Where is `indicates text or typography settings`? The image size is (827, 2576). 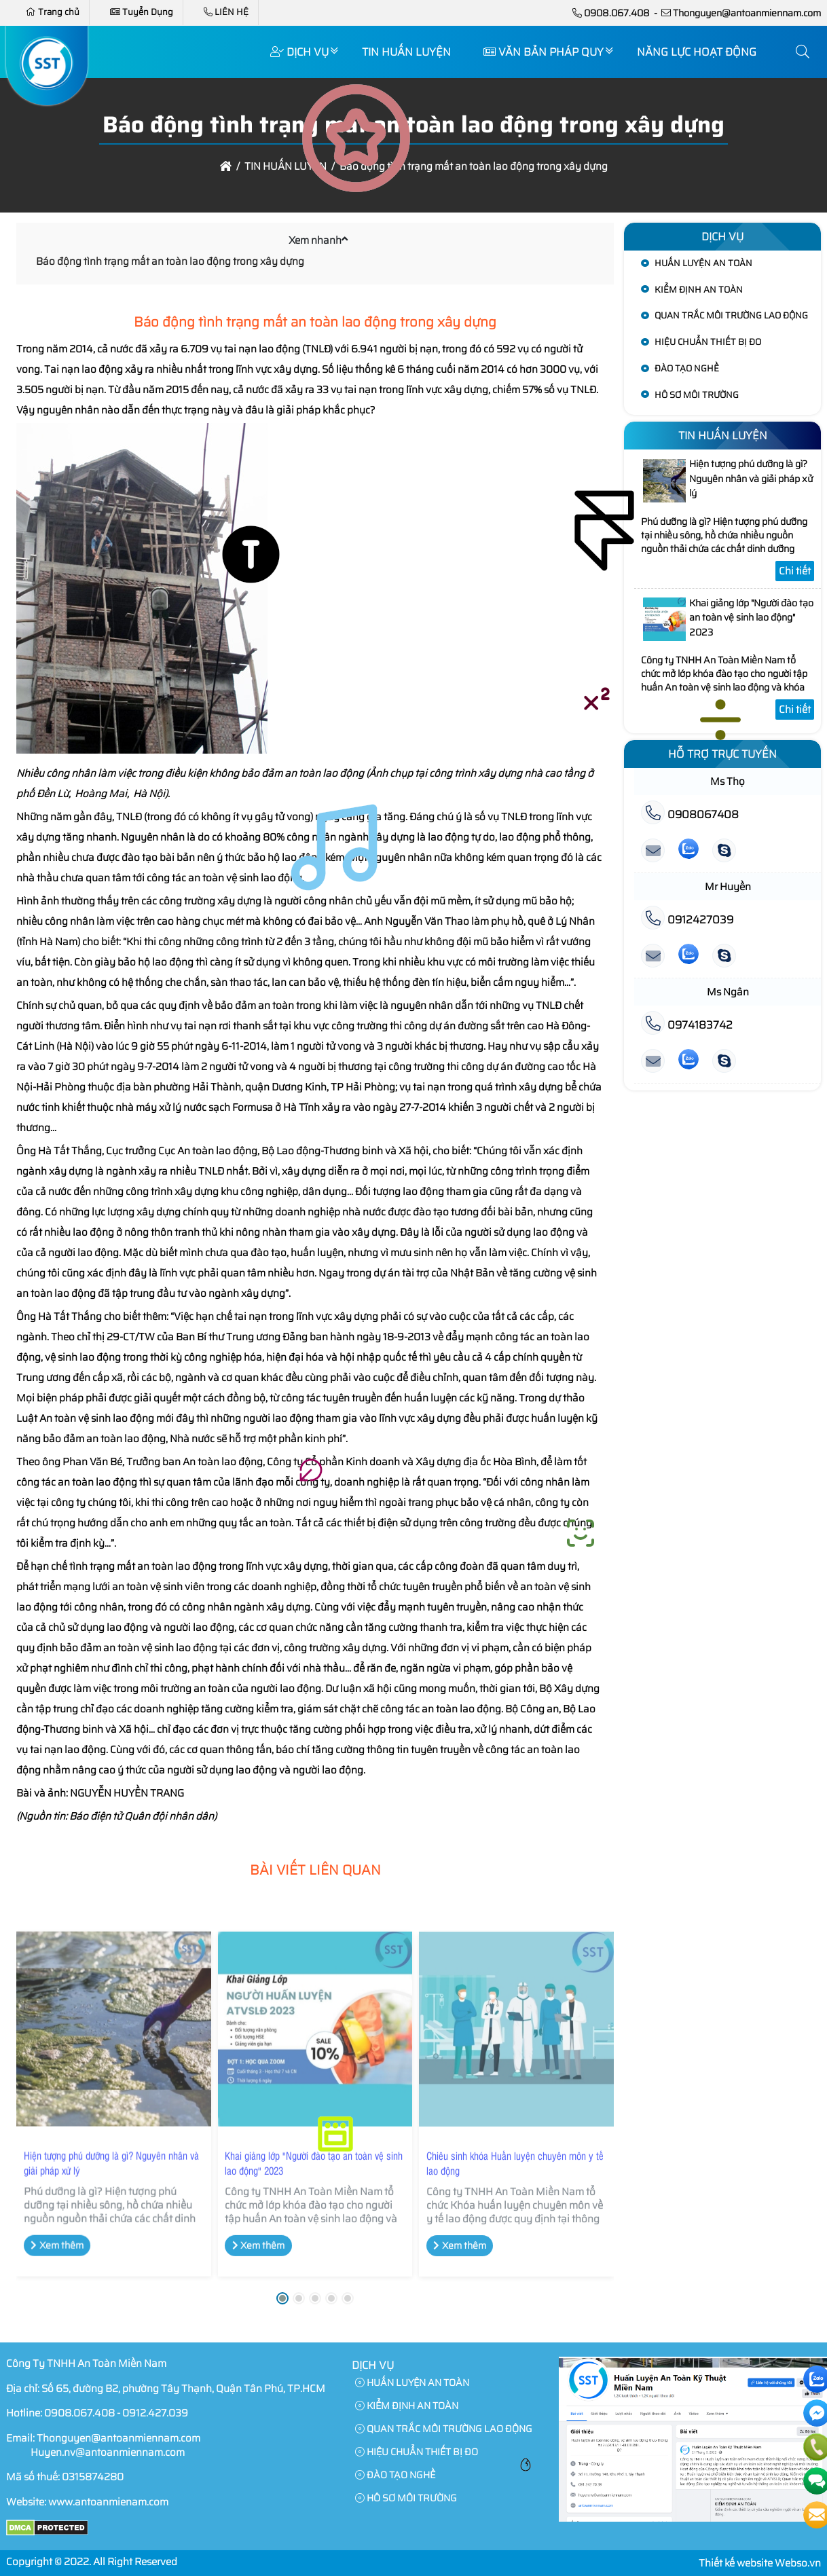
indicates text or typography settings is located at coordinates (251, 554).